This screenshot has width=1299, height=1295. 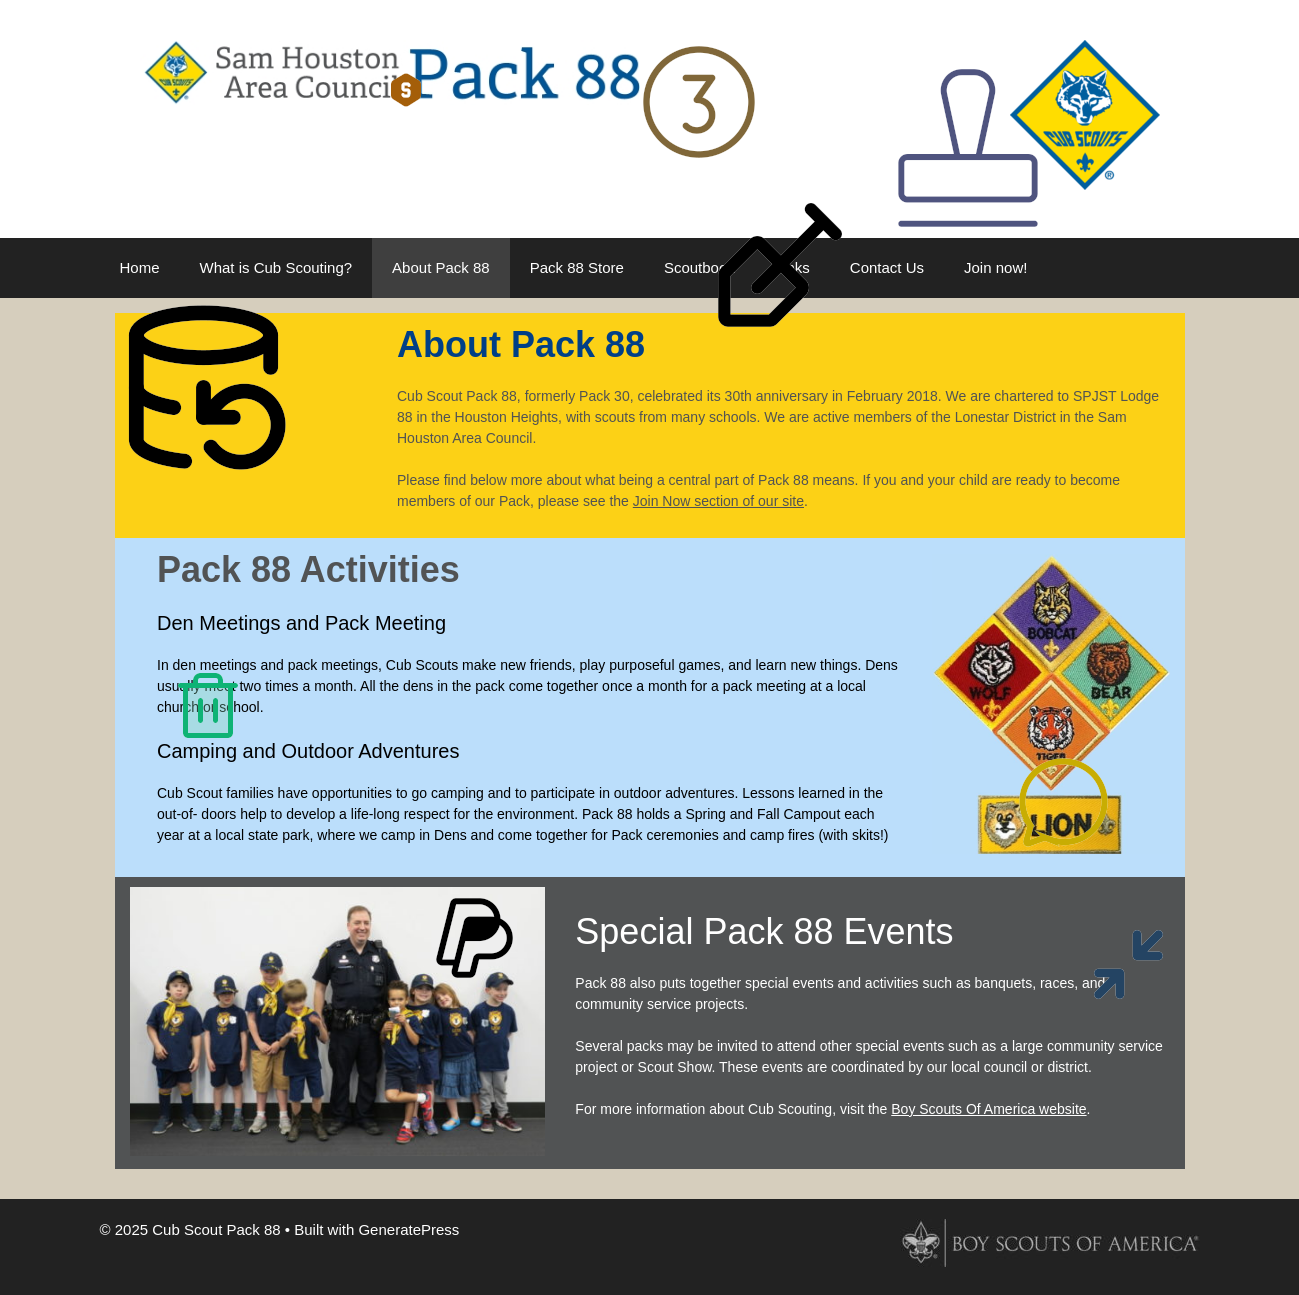 What do you see at coordinates (208, 708) in the screenshot?
I see `delete selected item` at bounding box center [208, 708].